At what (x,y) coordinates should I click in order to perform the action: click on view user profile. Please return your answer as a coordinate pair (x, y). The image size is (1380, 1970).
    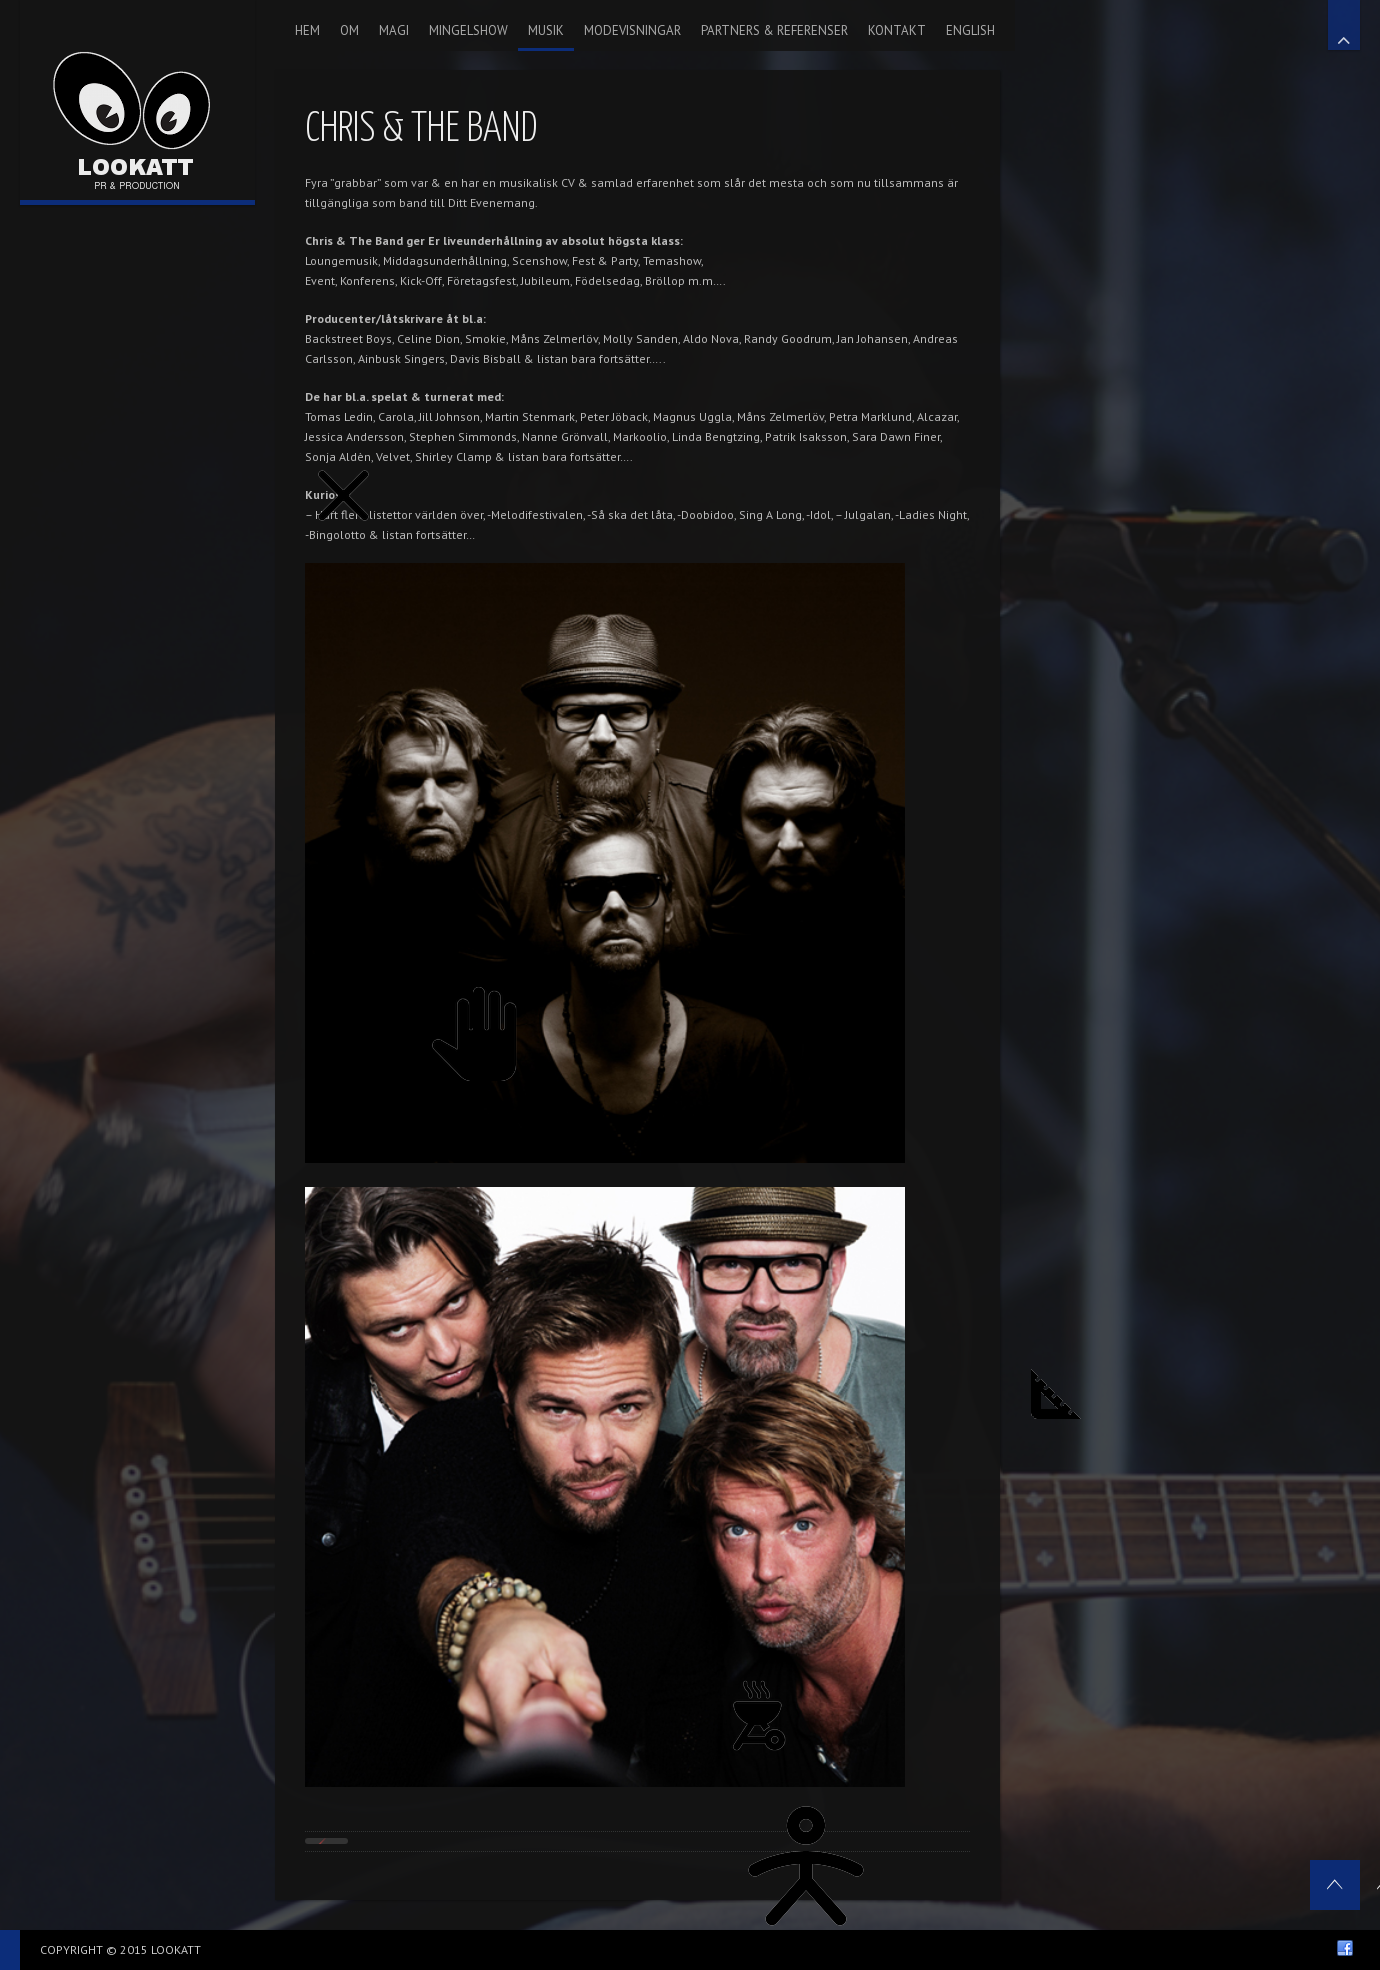
    Looking at the image, I should click on (806, 1868).